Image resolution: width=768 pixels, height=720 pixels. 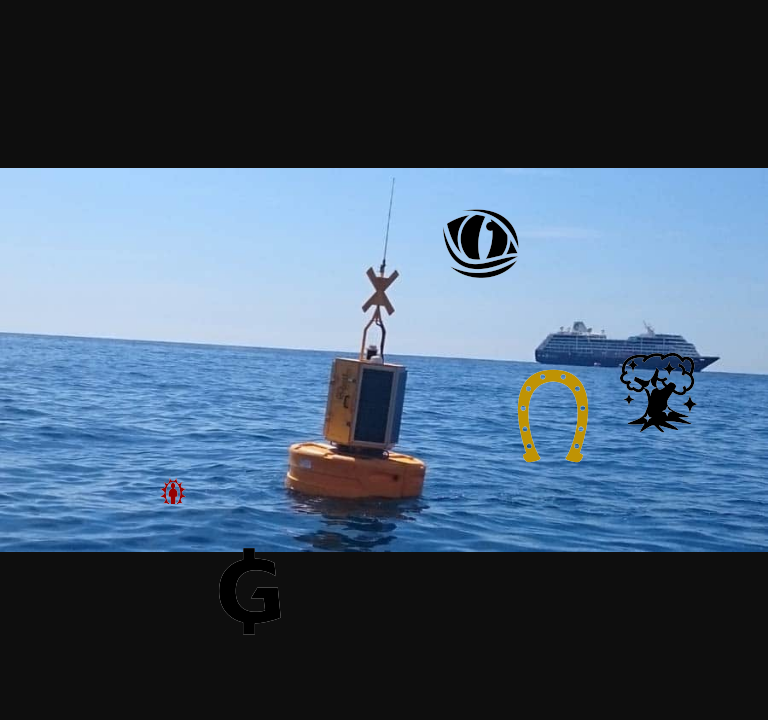 What do you see at coordinates (173, 491) in the screenshot?
I see `activate aura or special ability` at bounding box center [173, 491].